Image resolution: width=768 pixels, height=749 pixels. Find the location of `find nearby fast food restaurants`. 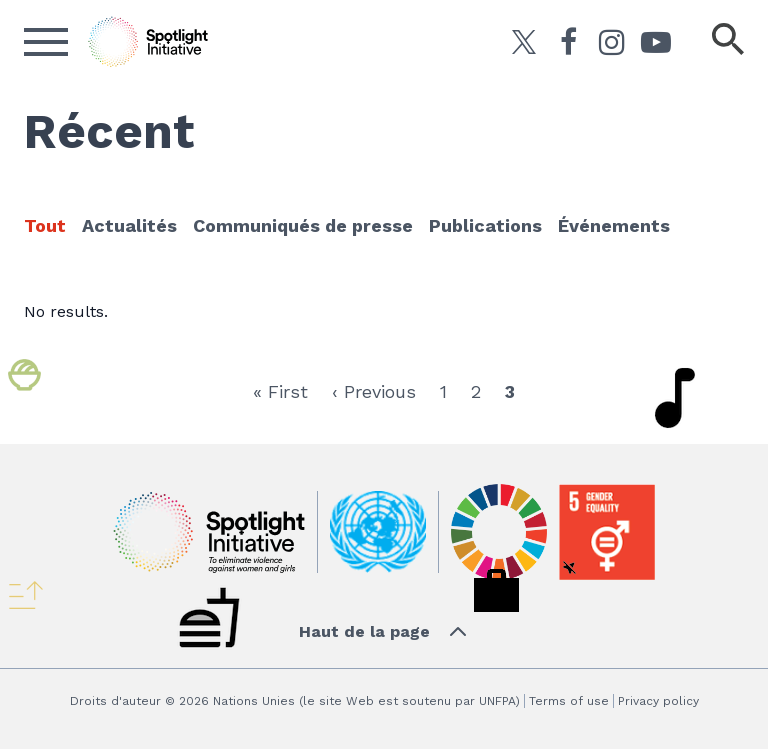

find nearby fast food restaurants is located at coordinates (209, 617).